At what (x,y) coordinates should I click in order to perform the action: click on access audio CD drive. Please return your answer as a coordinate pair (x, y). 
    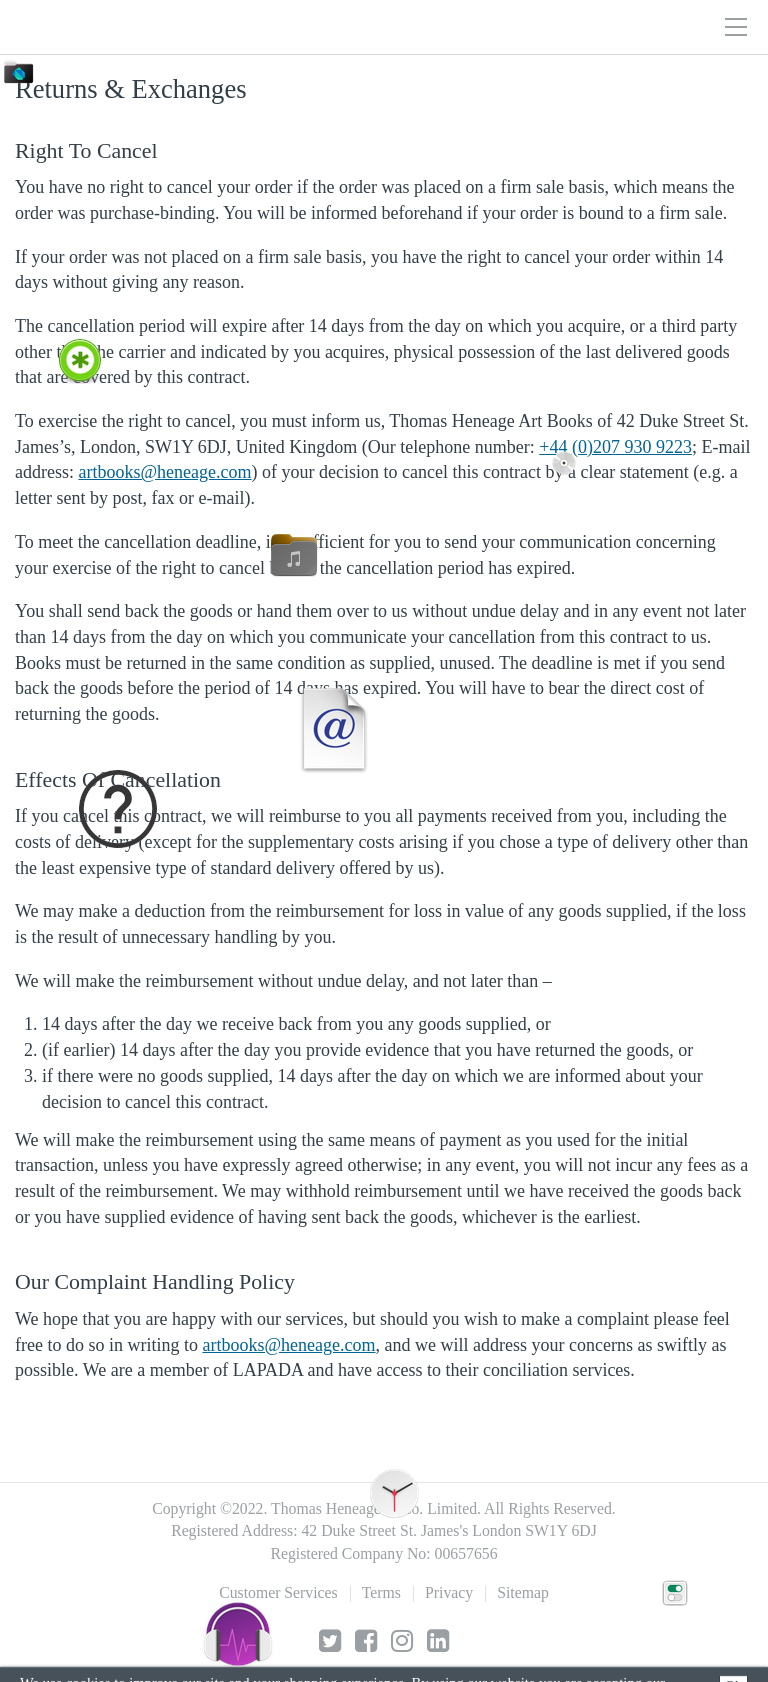
    Looking at the image, I should click on (564, 463).